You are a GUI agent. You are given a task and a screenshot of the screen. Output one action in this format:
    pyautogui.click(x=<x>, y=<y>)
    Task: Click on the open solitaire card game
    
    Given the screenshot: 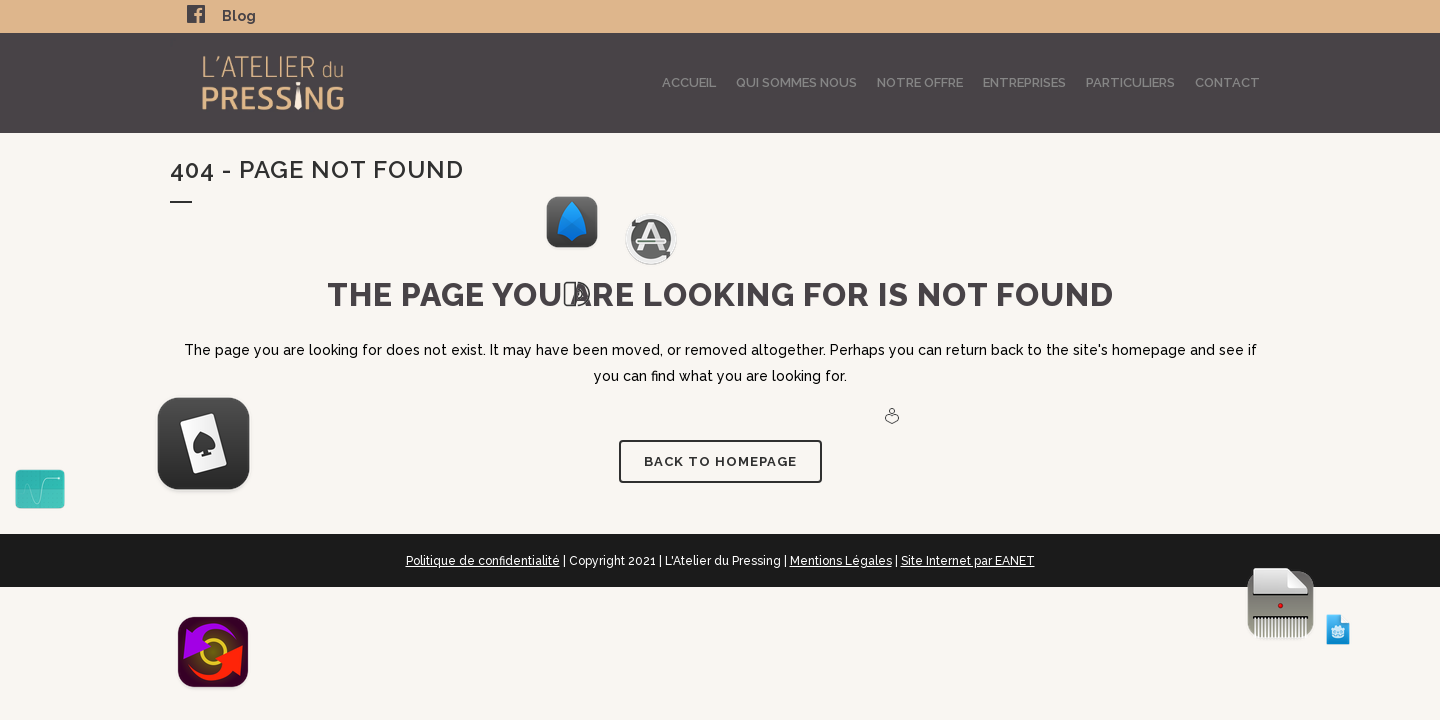 What is the action you would take?
    pyautogui.click(x=203, y=443)
    